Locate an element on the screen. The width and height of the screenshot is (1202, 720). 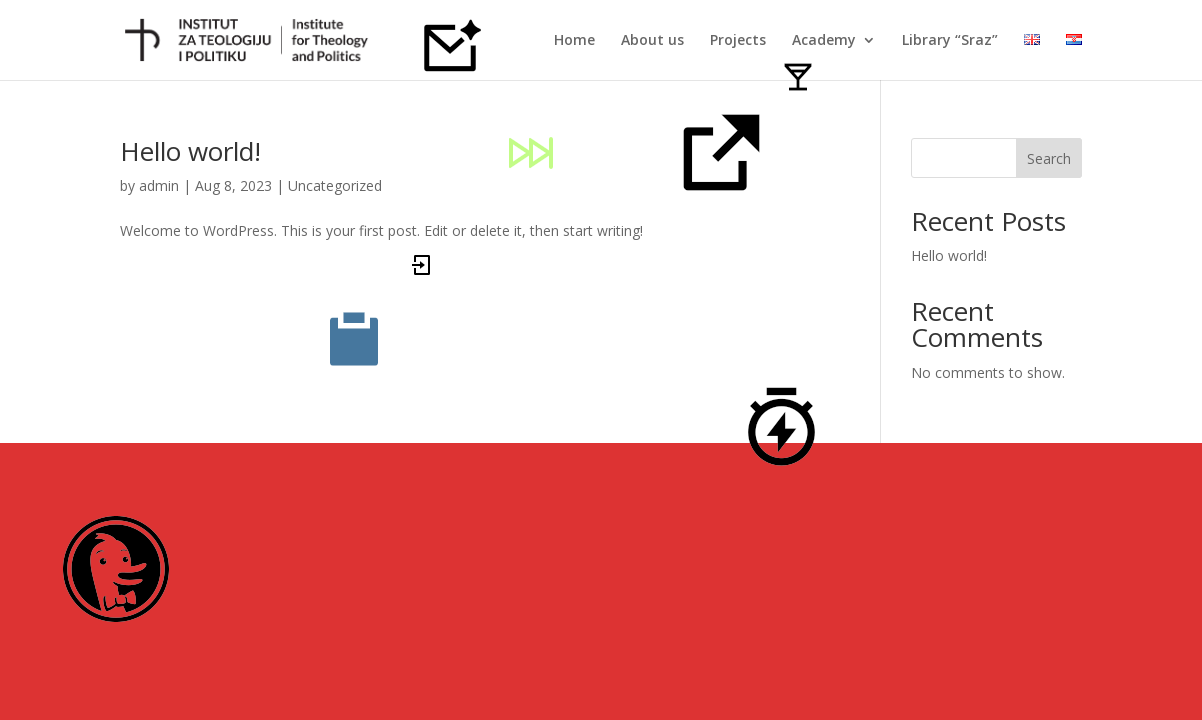
skip to the end of the current track is located at coordinates (531, 153).